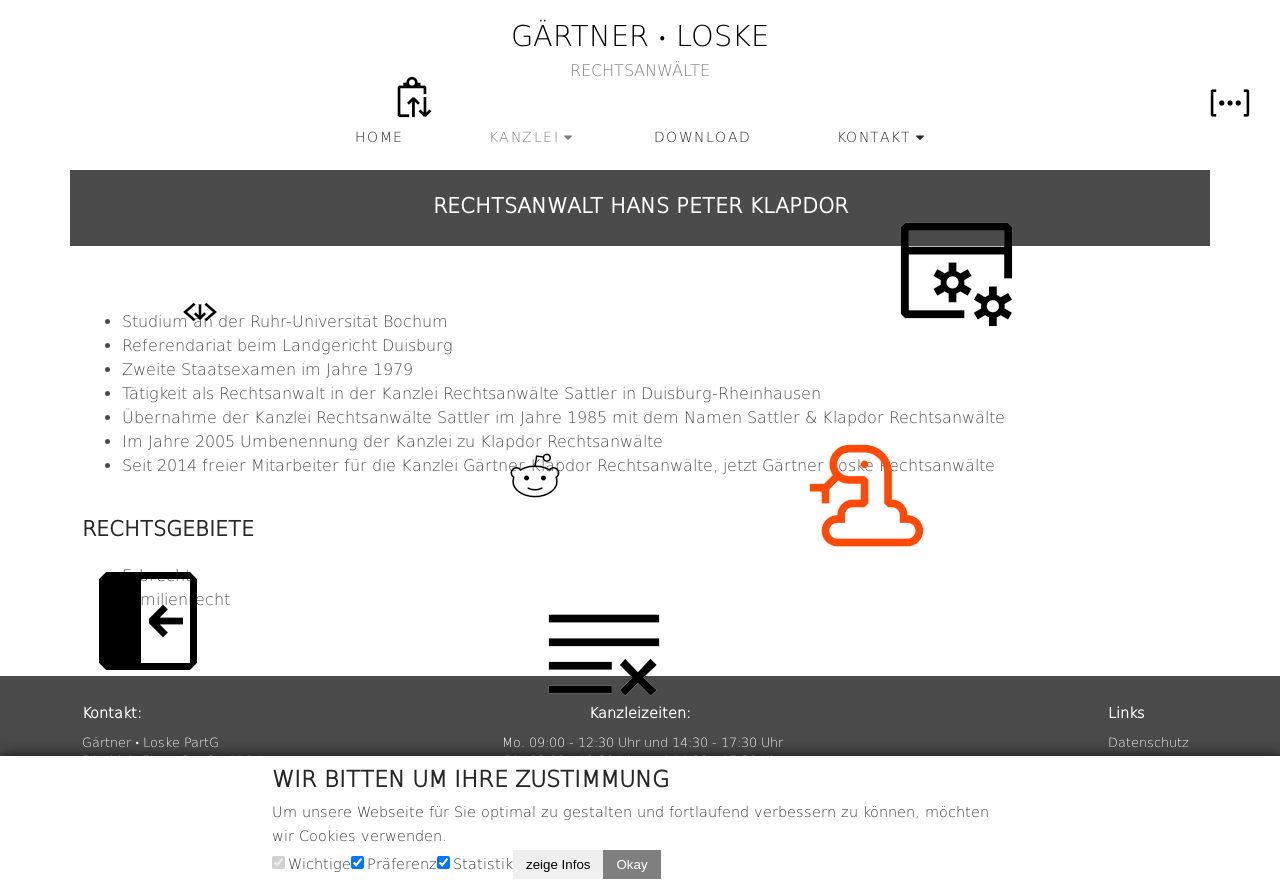  Describe the element at coordinates (956, 270) in the screenshot. I see `view server processes and configurations` at that location.